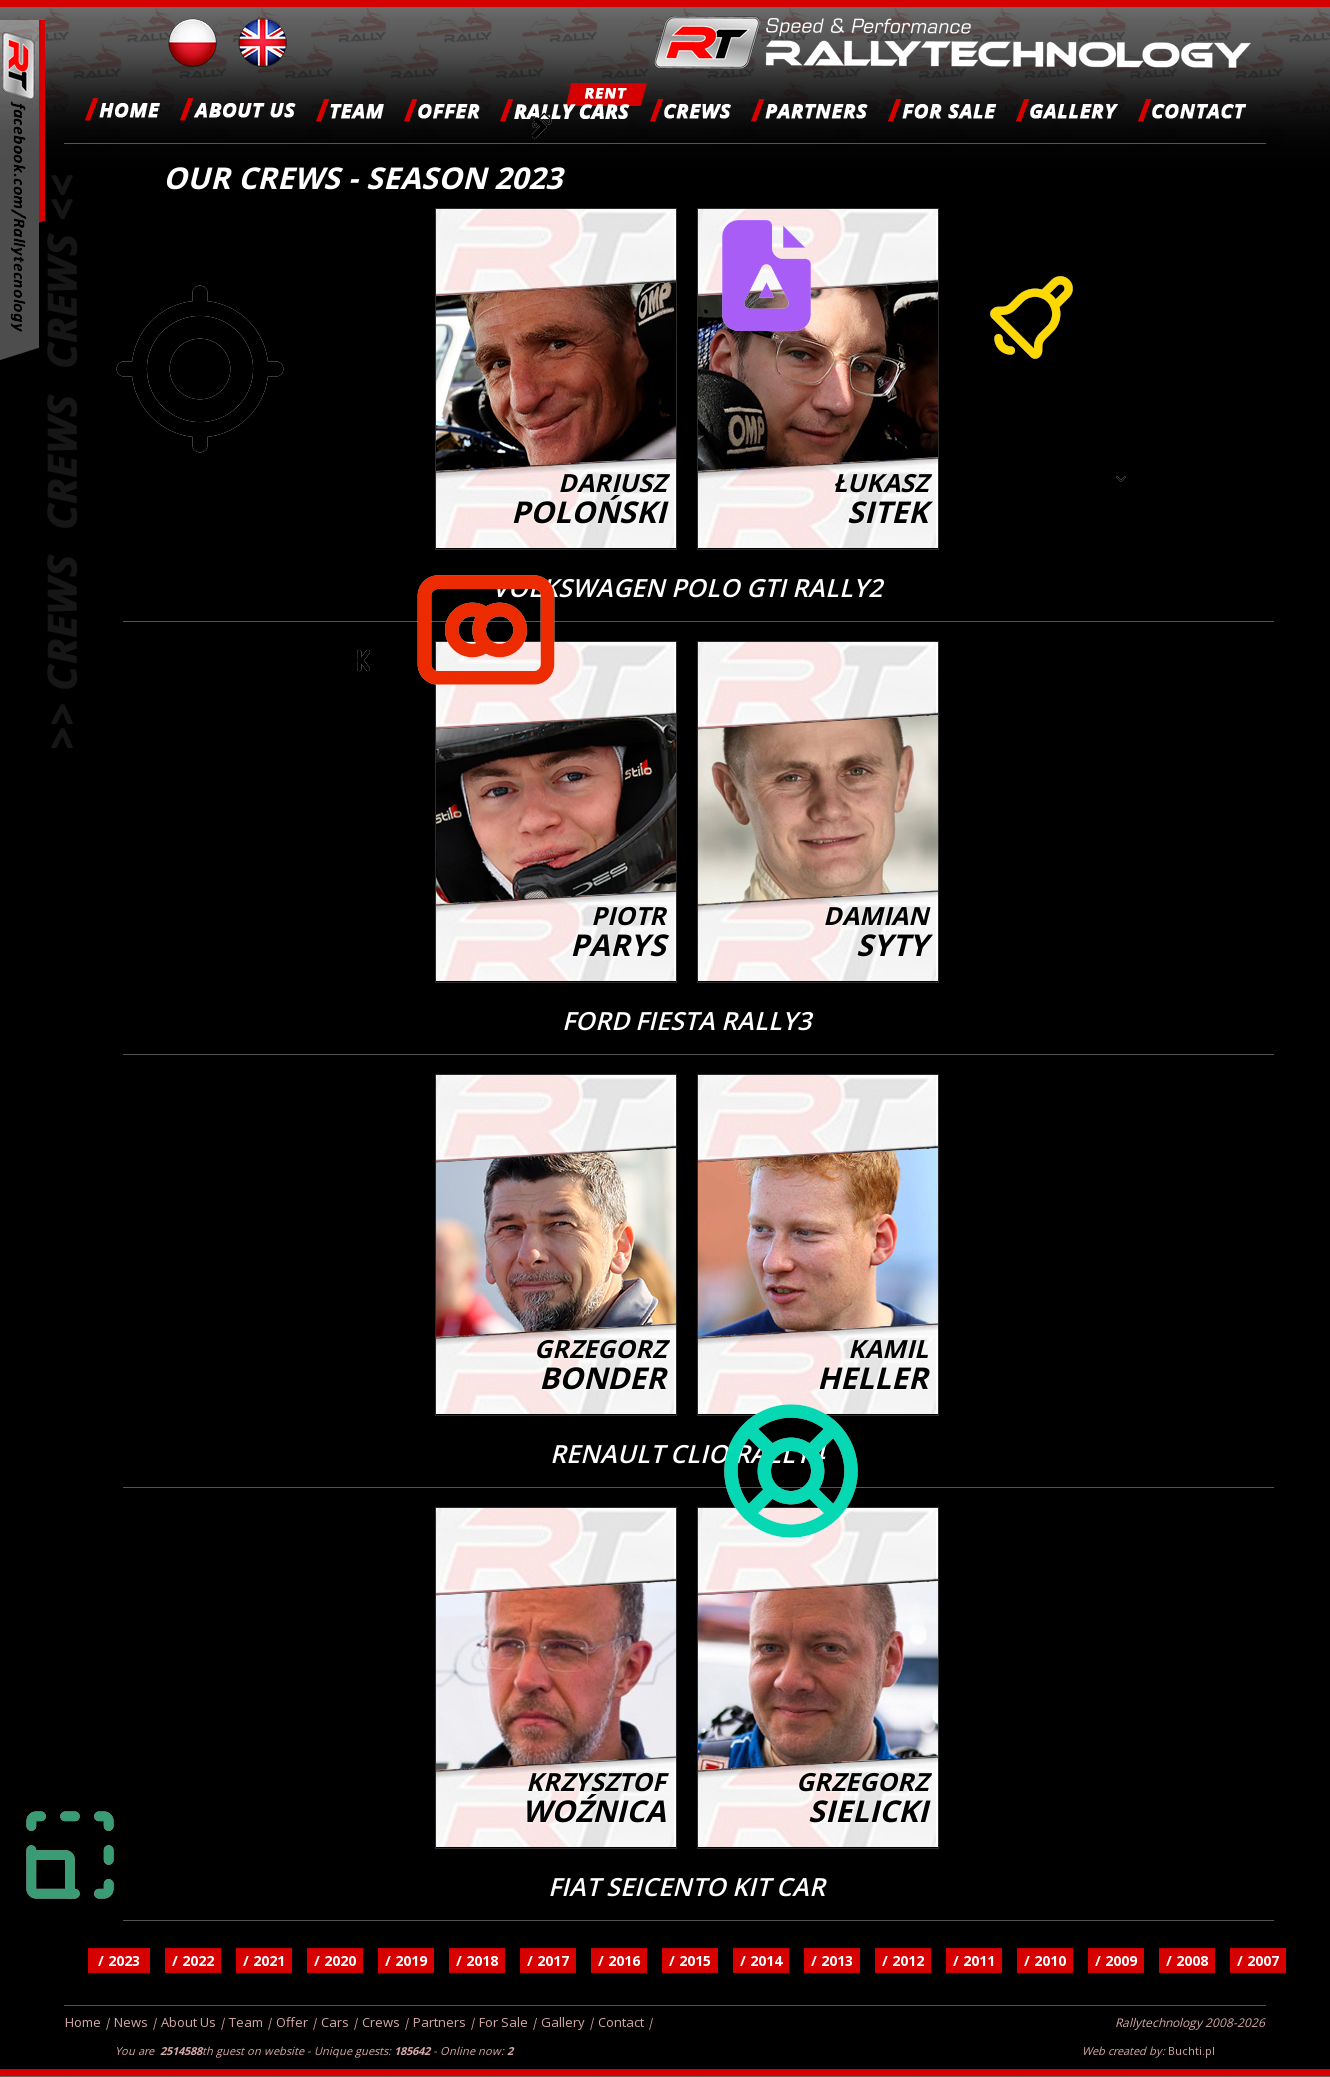 The width and height of the screenshot is (1330, 2077). What do you see at coordinates (540, 125) in the screenshot?
I see `access plumbing or maintenance tools` at bounding box center [540, 125].